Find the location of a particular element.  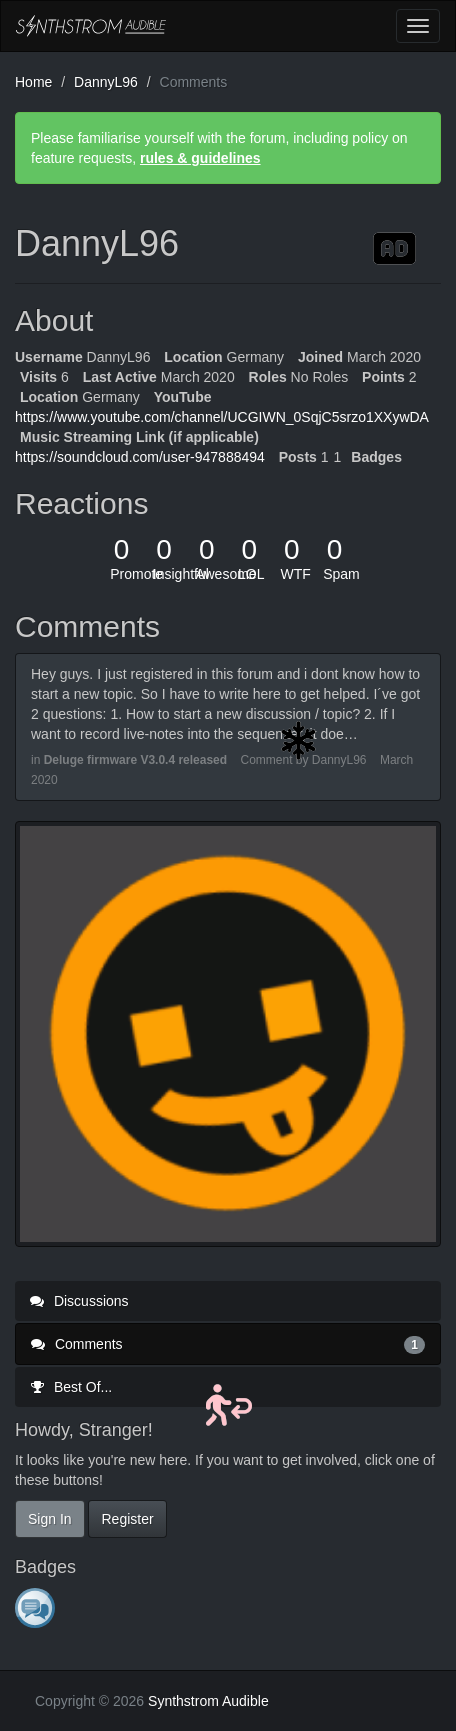

activate cooling or air conditioning mode is located at coordinates (298, 740).